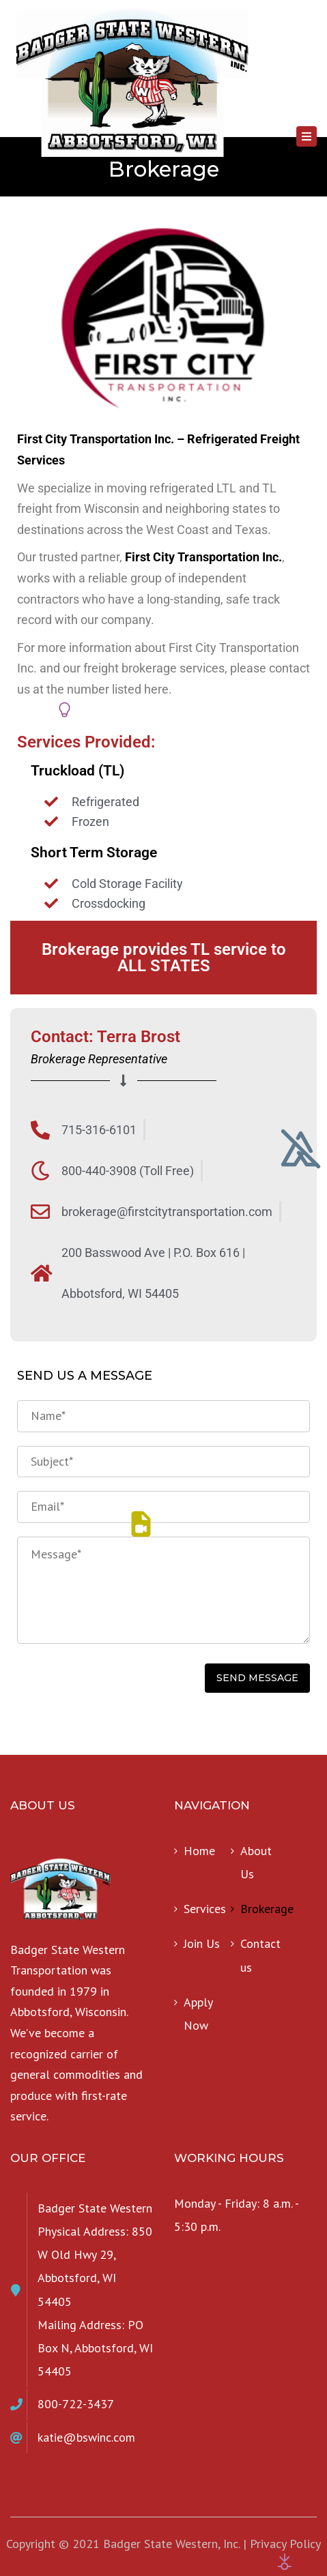 Image resolution: width=327 pixels, height=2576 pixels. What do you see at coordinates (64, 709) in the screenshot?
I see `access tips or suggestions` at bounding box center [64, 709].